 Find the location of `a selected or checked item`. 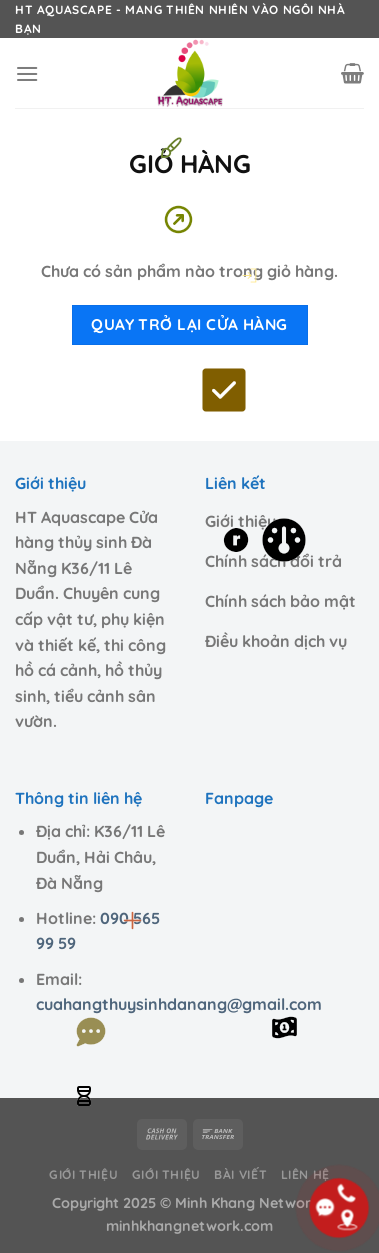

a selected or checked item is located at coordinates (224, 390).